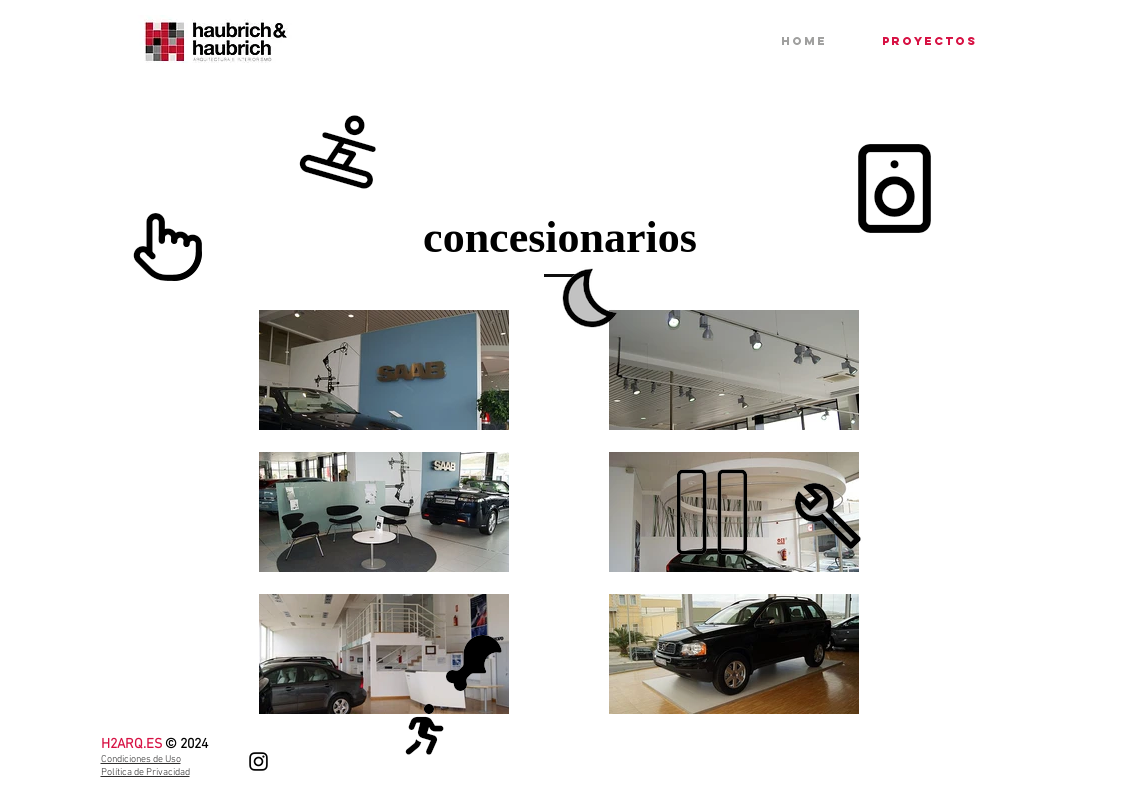 This screenshot has width=1121, height=811. Describe the element at coordinates (592, 298) in the screenshot. I see `enable bedtime or sleep mode` at that location.